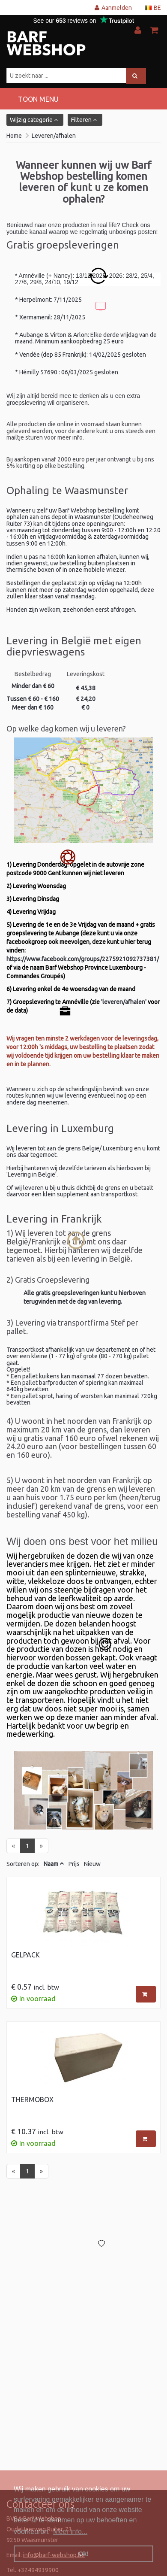 The height and width of the screenshot is (2576, 167). Describe the element at coordinates (76, 1240) in the screenshot. I see `scroll to top of page` at that location.